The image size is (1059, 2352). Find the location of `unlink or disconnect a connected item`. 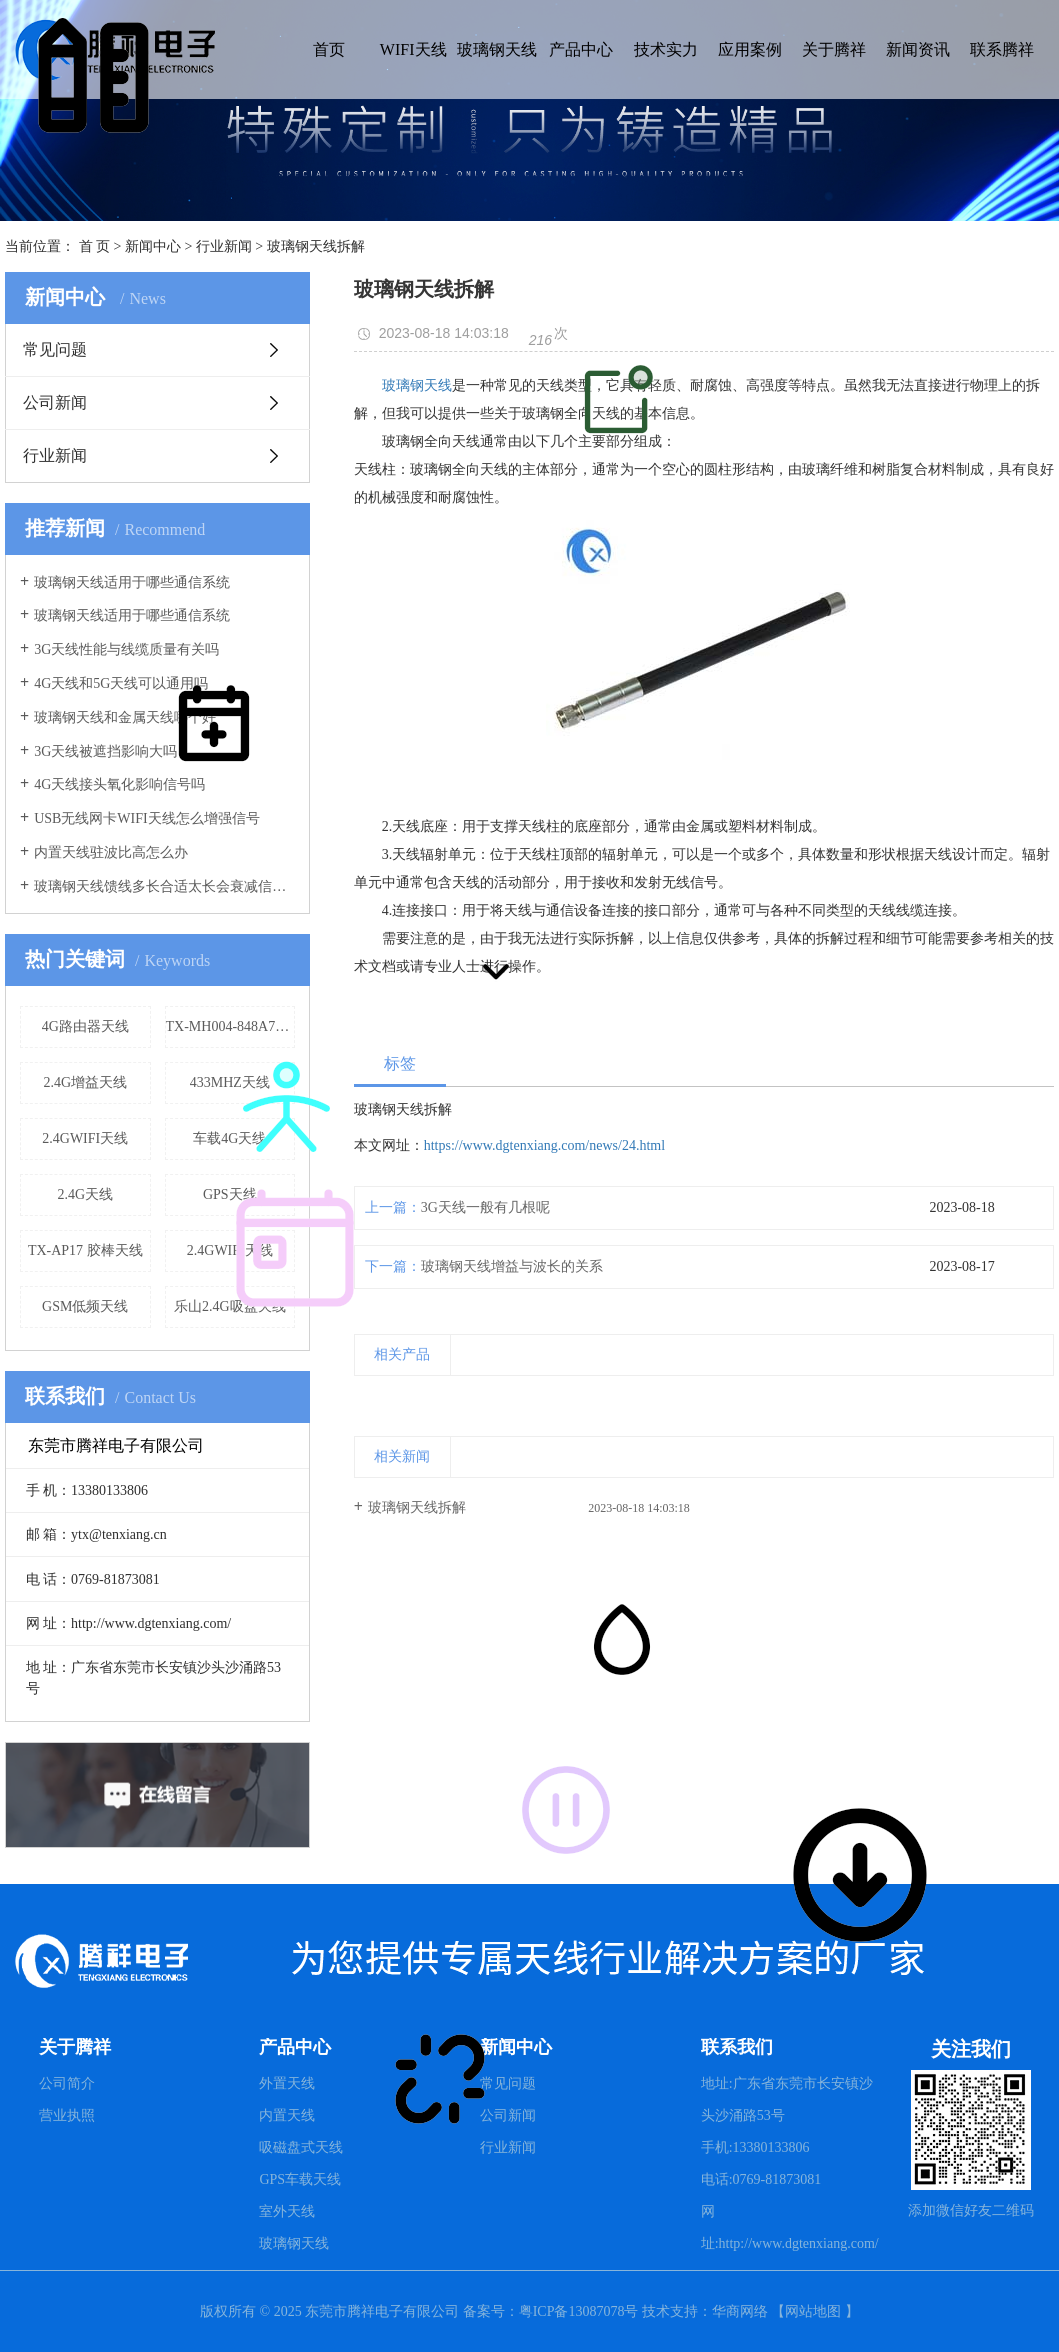

unlink or disconnect a connected item is located at coordinates (440, 2079).